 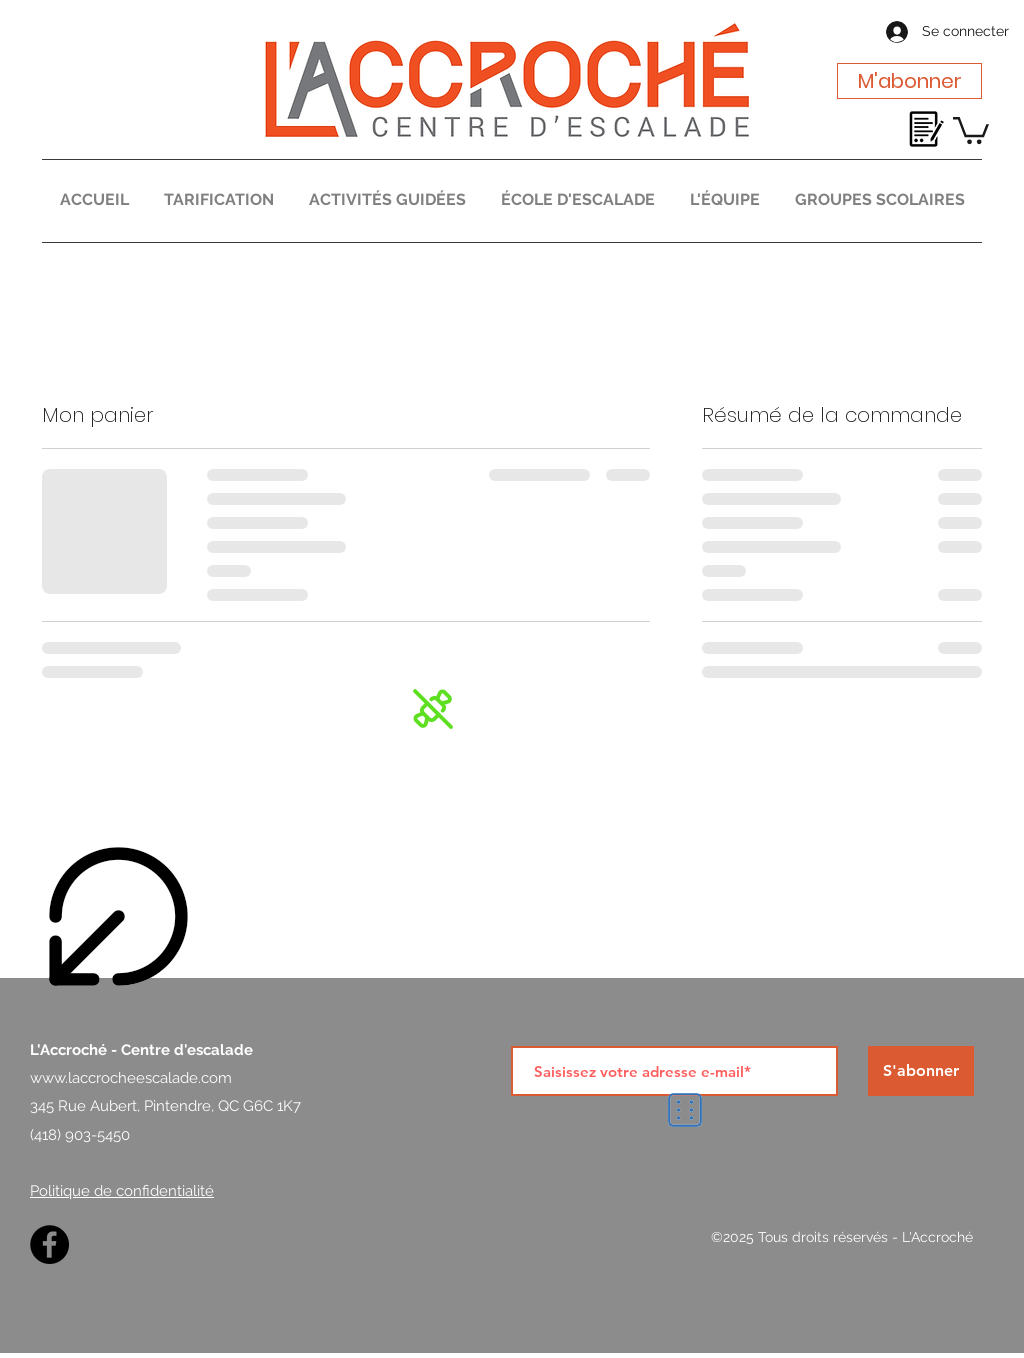 What do you see at coordinates (685, 1110) in the screenshot?
I see `randomize or shuffle content` at bounding box center [685, 1110].